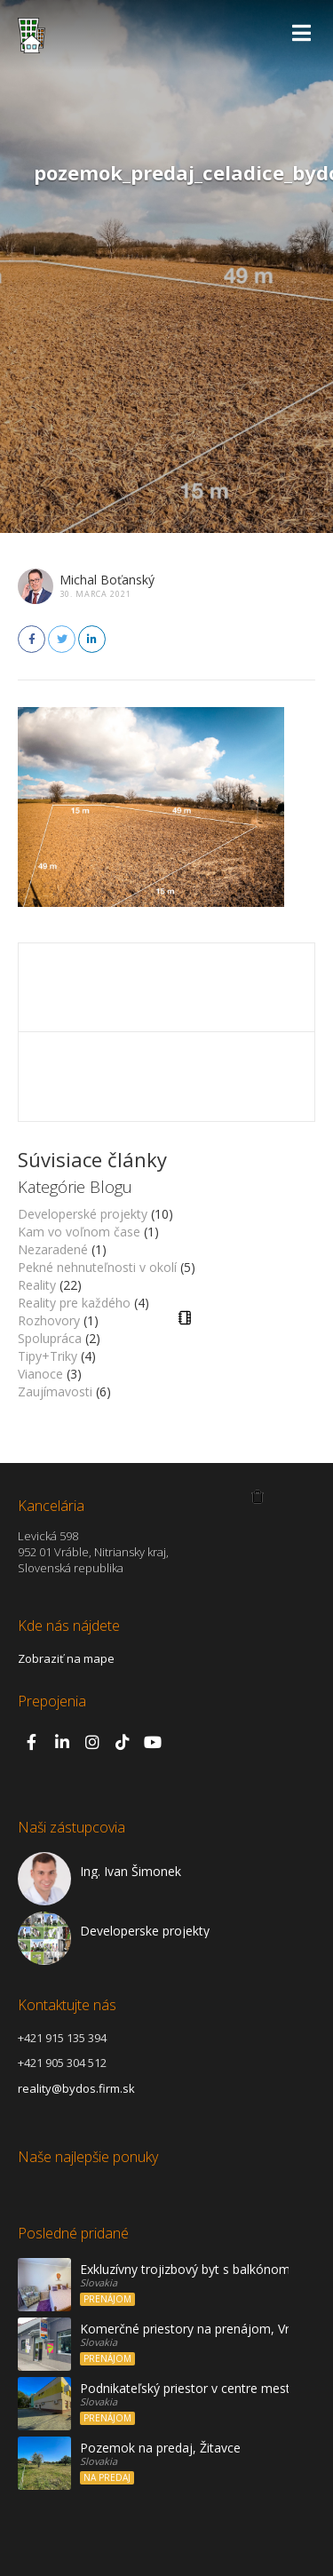  Describe the element at coordinates (258, 1497) in the screenshot. I see `delete selected item` at that location.